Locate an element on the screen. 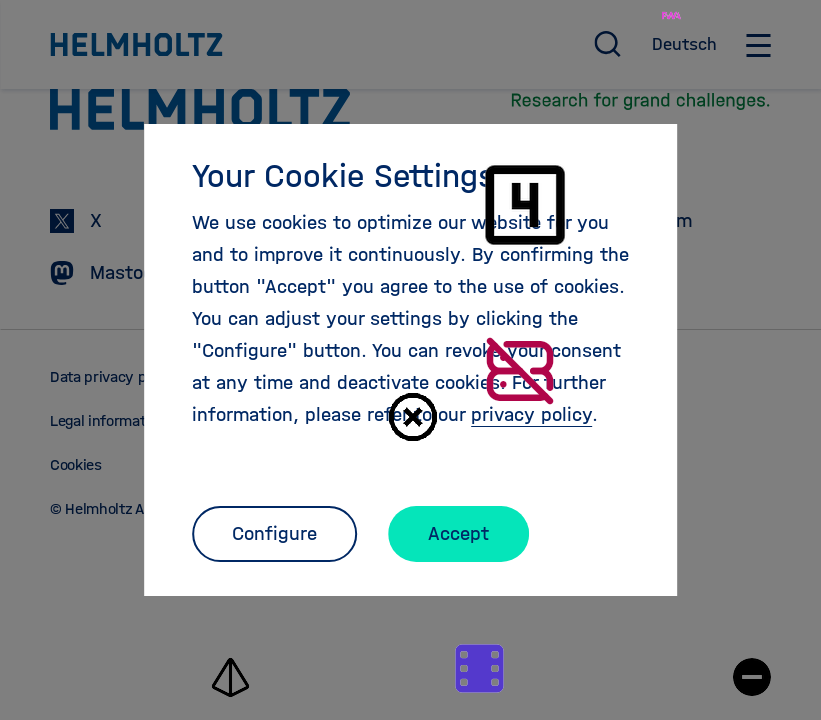 The width and height of the screenshot is (821, 720). server is offline or unavailable is located at coordinates (520, 371).